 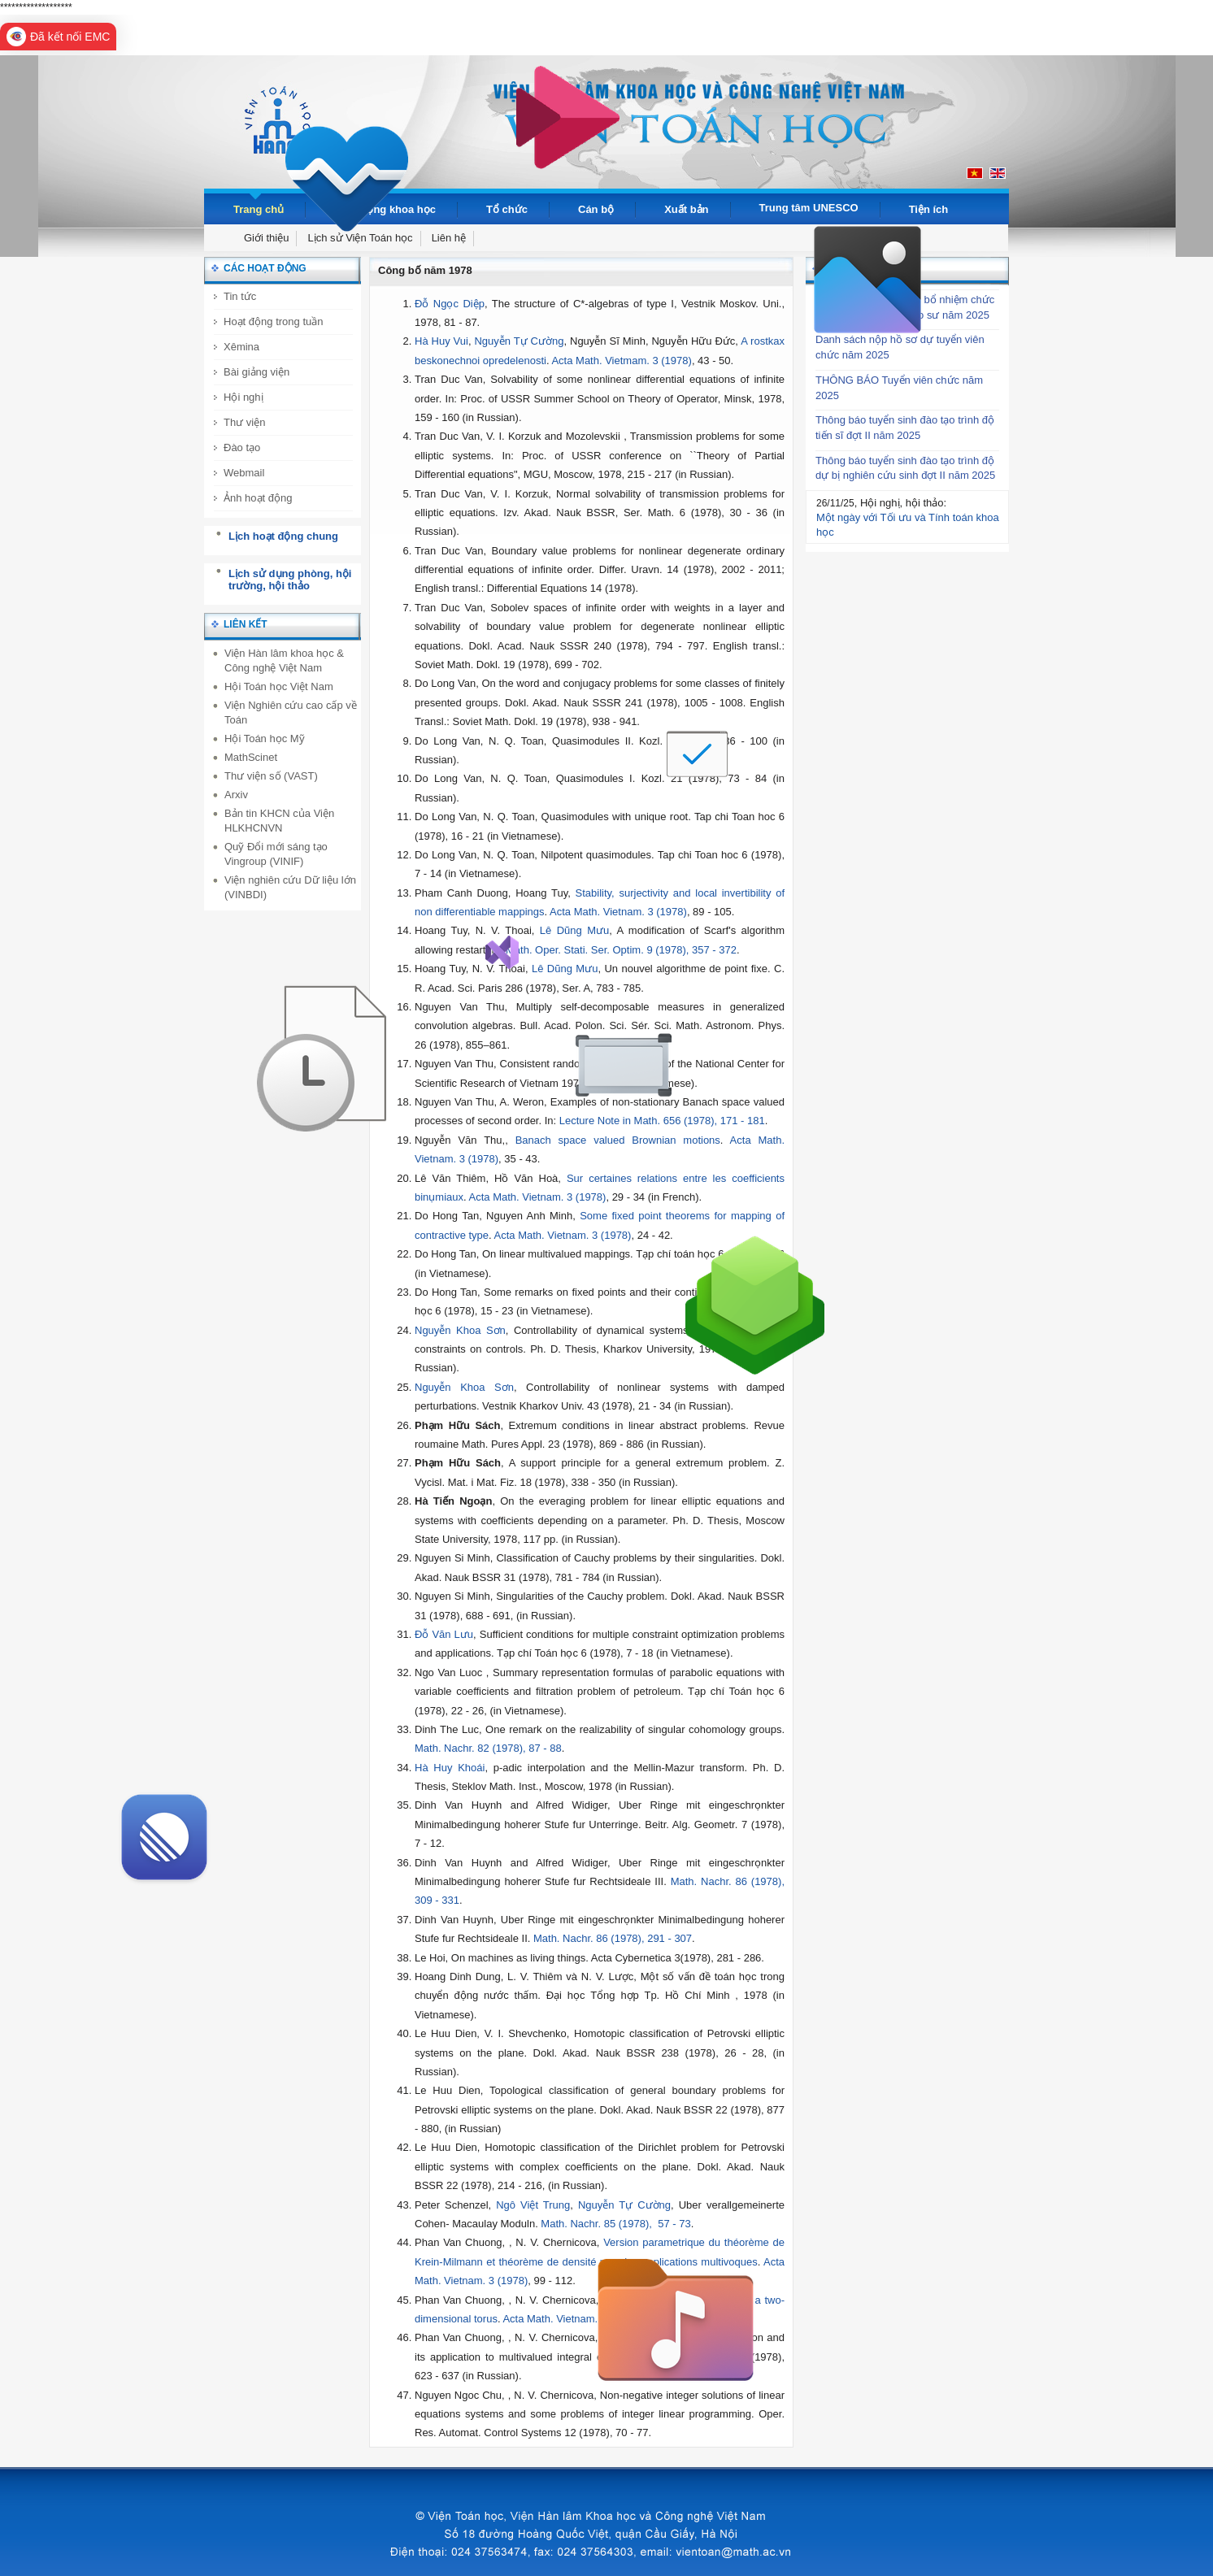 What do you see at coordinates (754, 1305) in the screenshot?
I see `open the visualize app` at bounding box center [754, 1305].